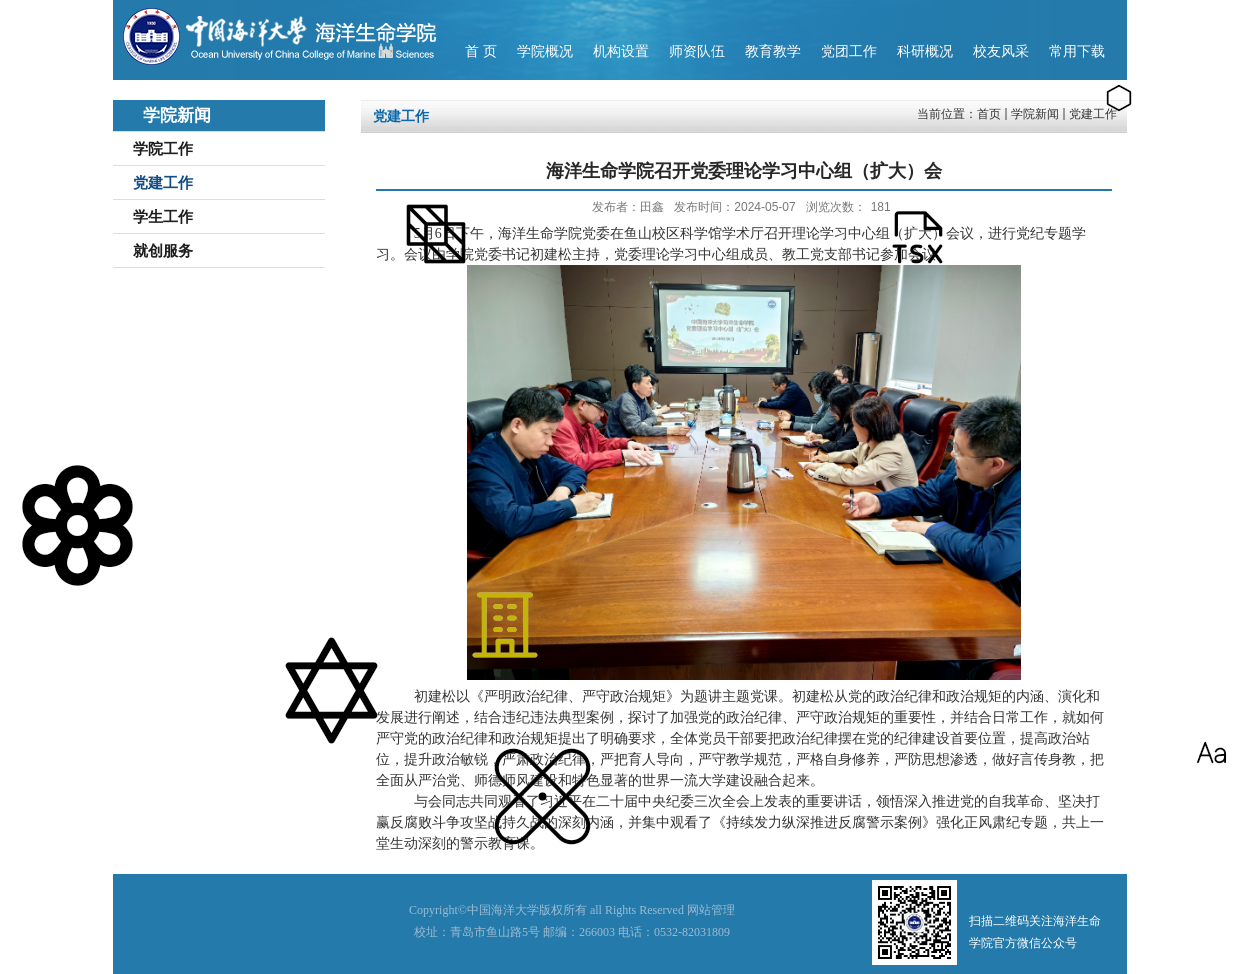 This screenshot has width=1240, height=974. I want to click on find nearby synagogues, so click(386, 51).